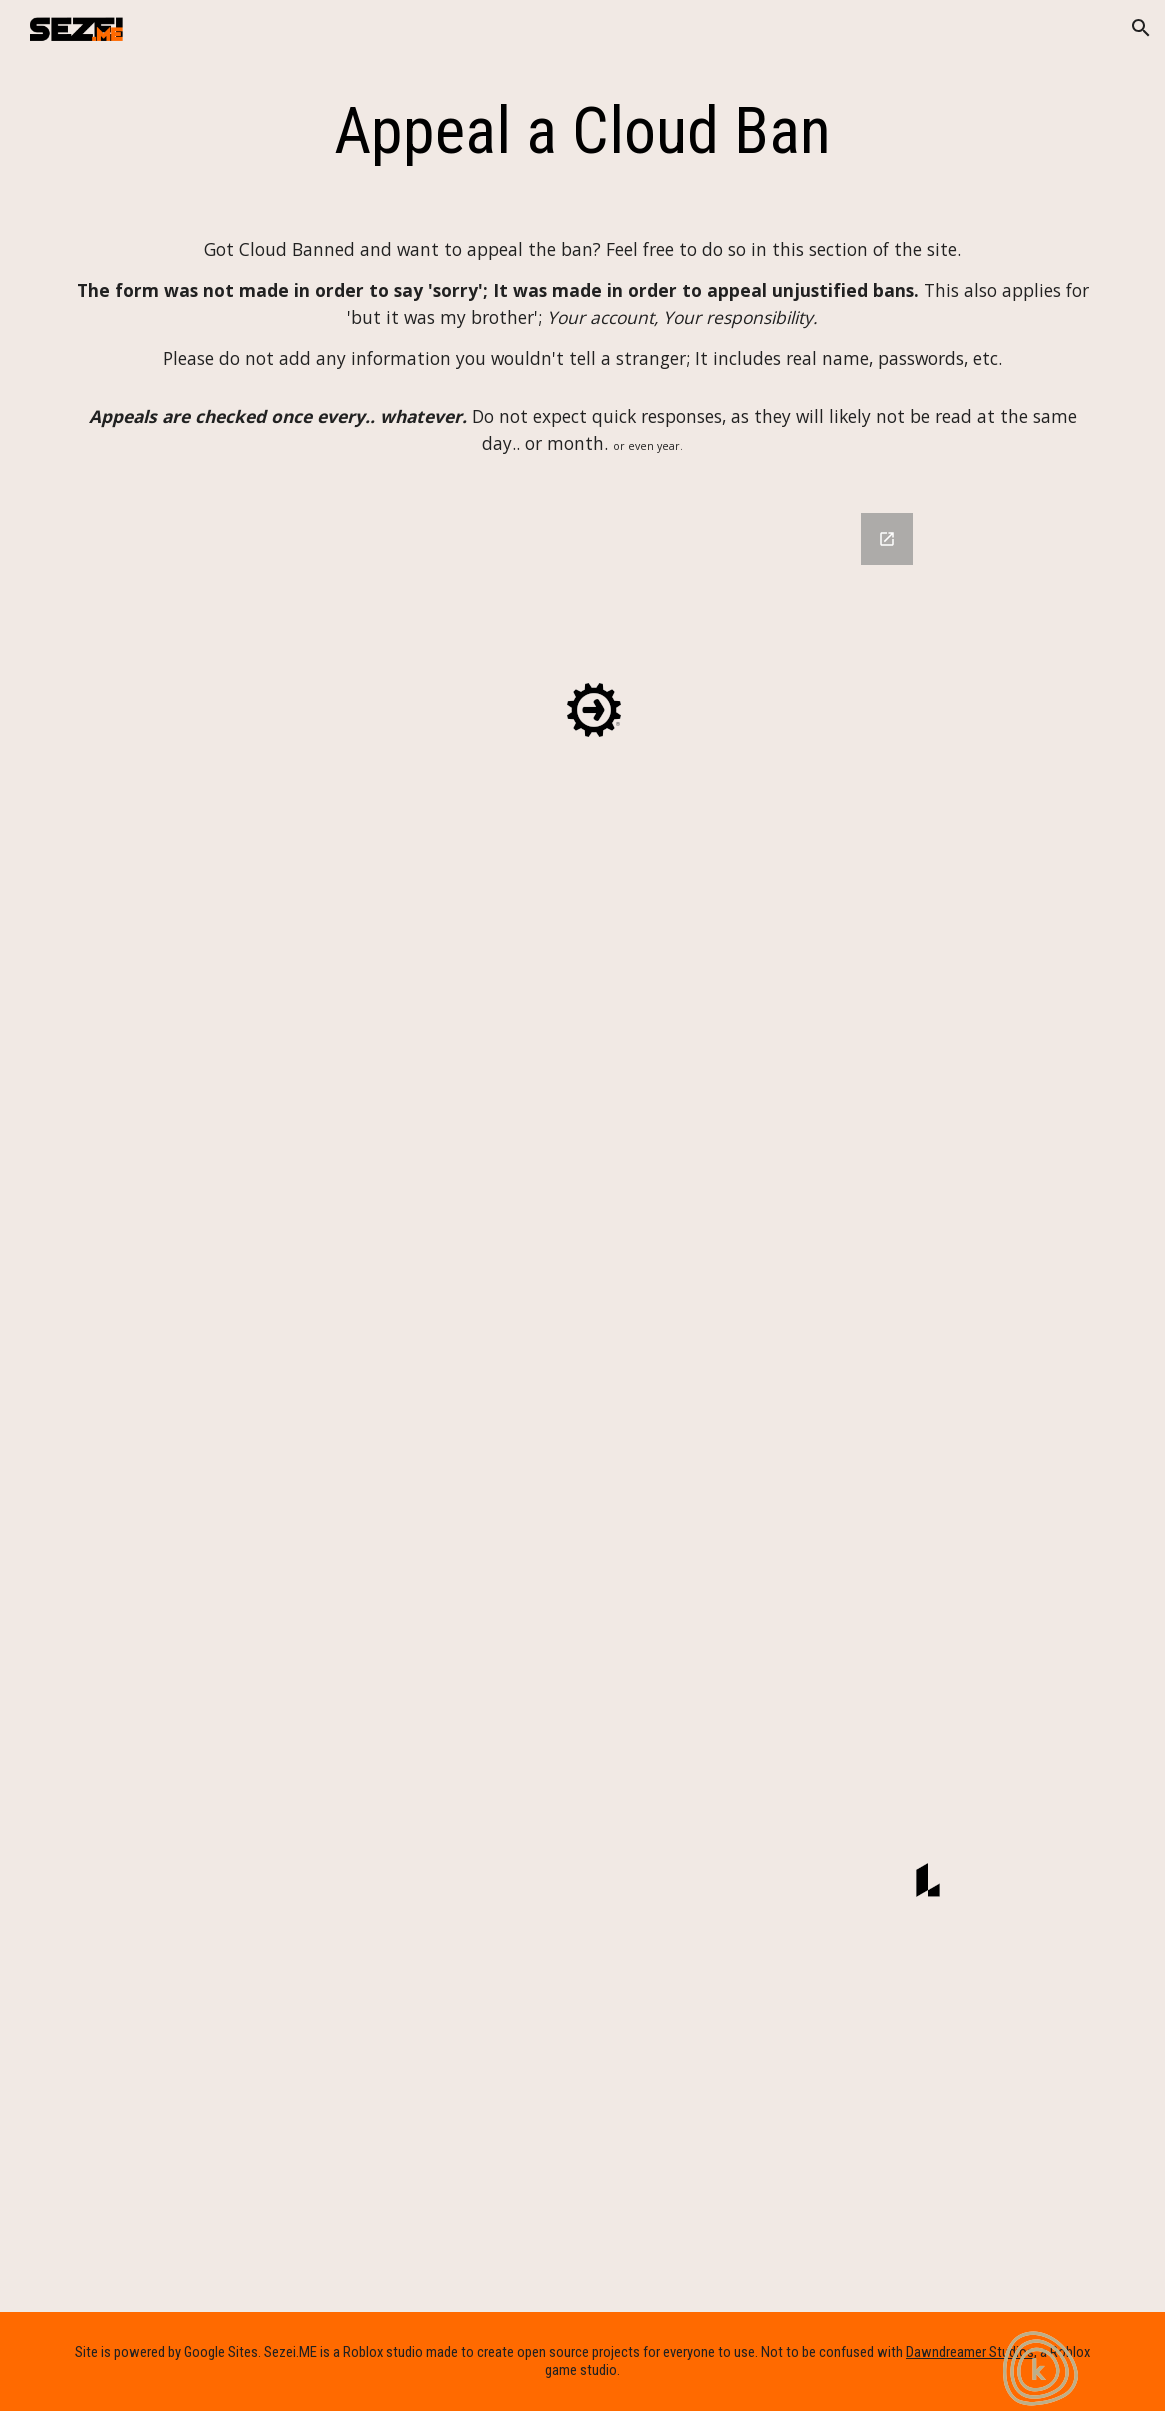 This screenshot has width=1165, height=2411. Describe the element at coordinates (594, 710) in the screenshot. I see `inductive automation company logo` at that location.